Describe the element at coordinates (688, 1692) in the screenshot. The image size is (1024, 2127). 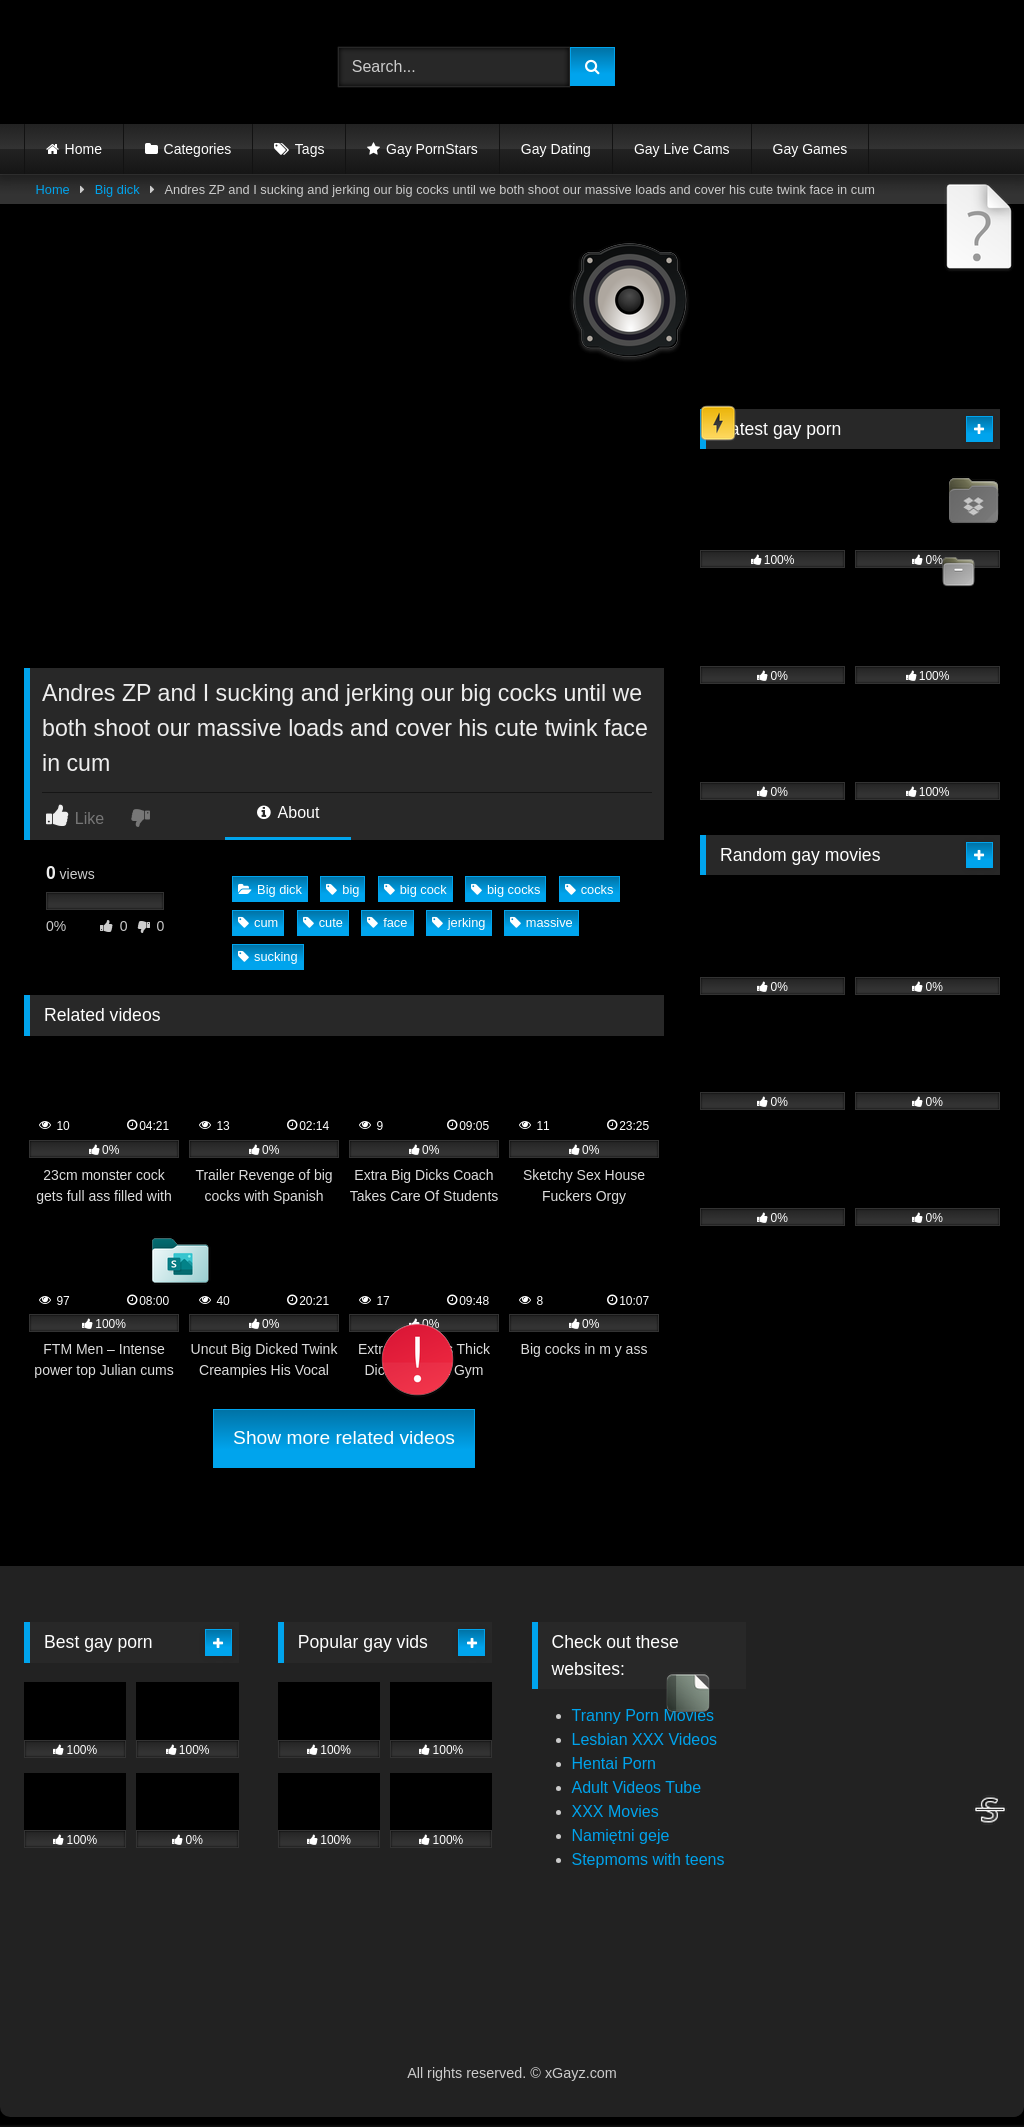
I see `change desktop wallpaper settings` at that location.